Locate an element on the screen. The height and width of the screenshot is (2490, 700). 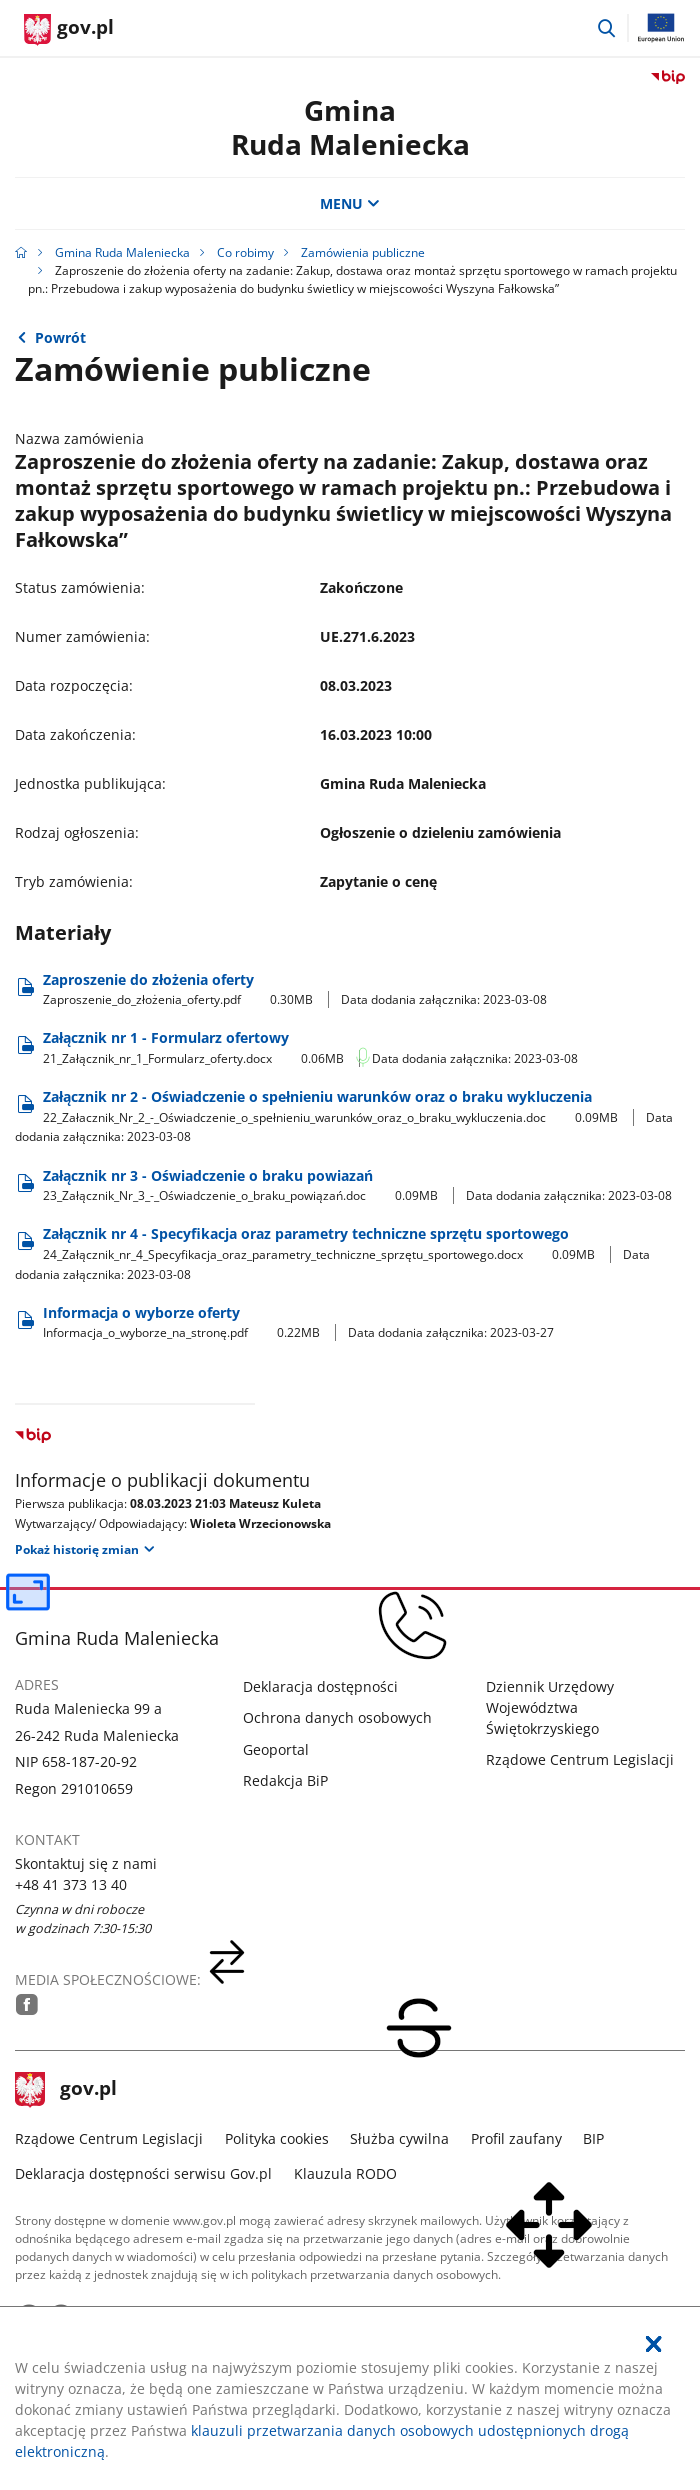
make a phone call is located at coordinates (414, 1624).